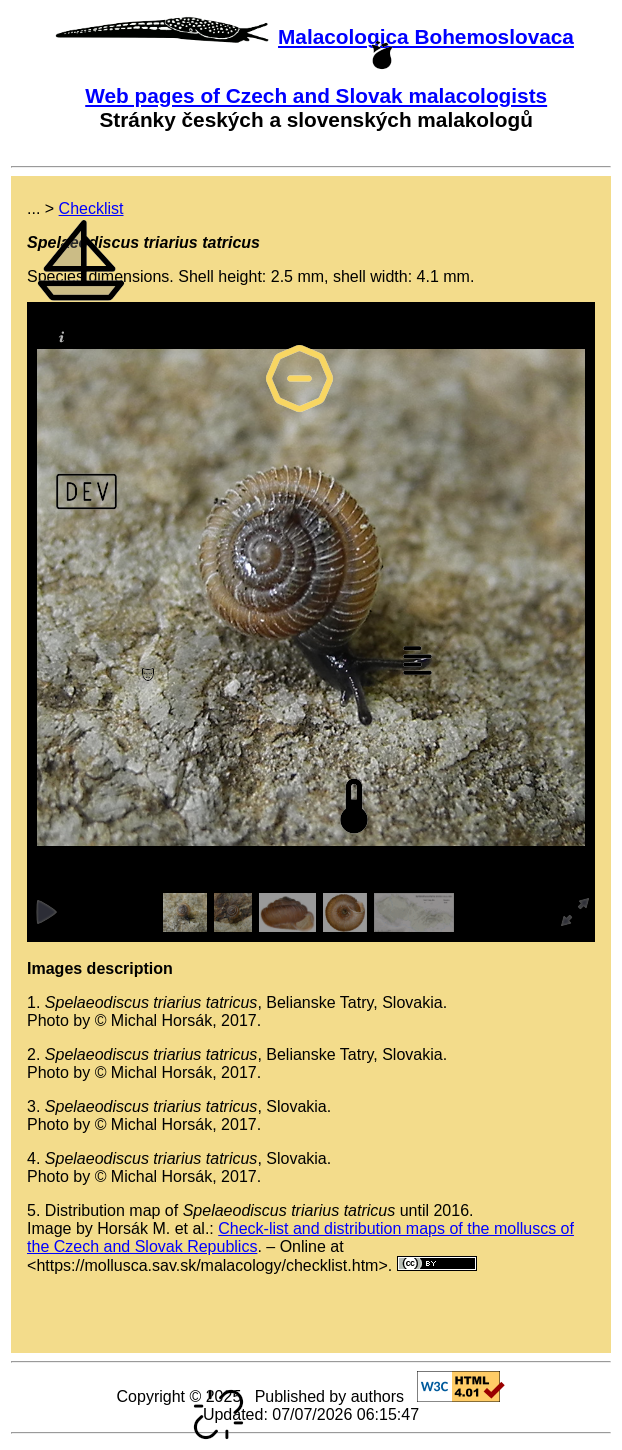  I want to click on access sailing or boating features, so click(81, 266).